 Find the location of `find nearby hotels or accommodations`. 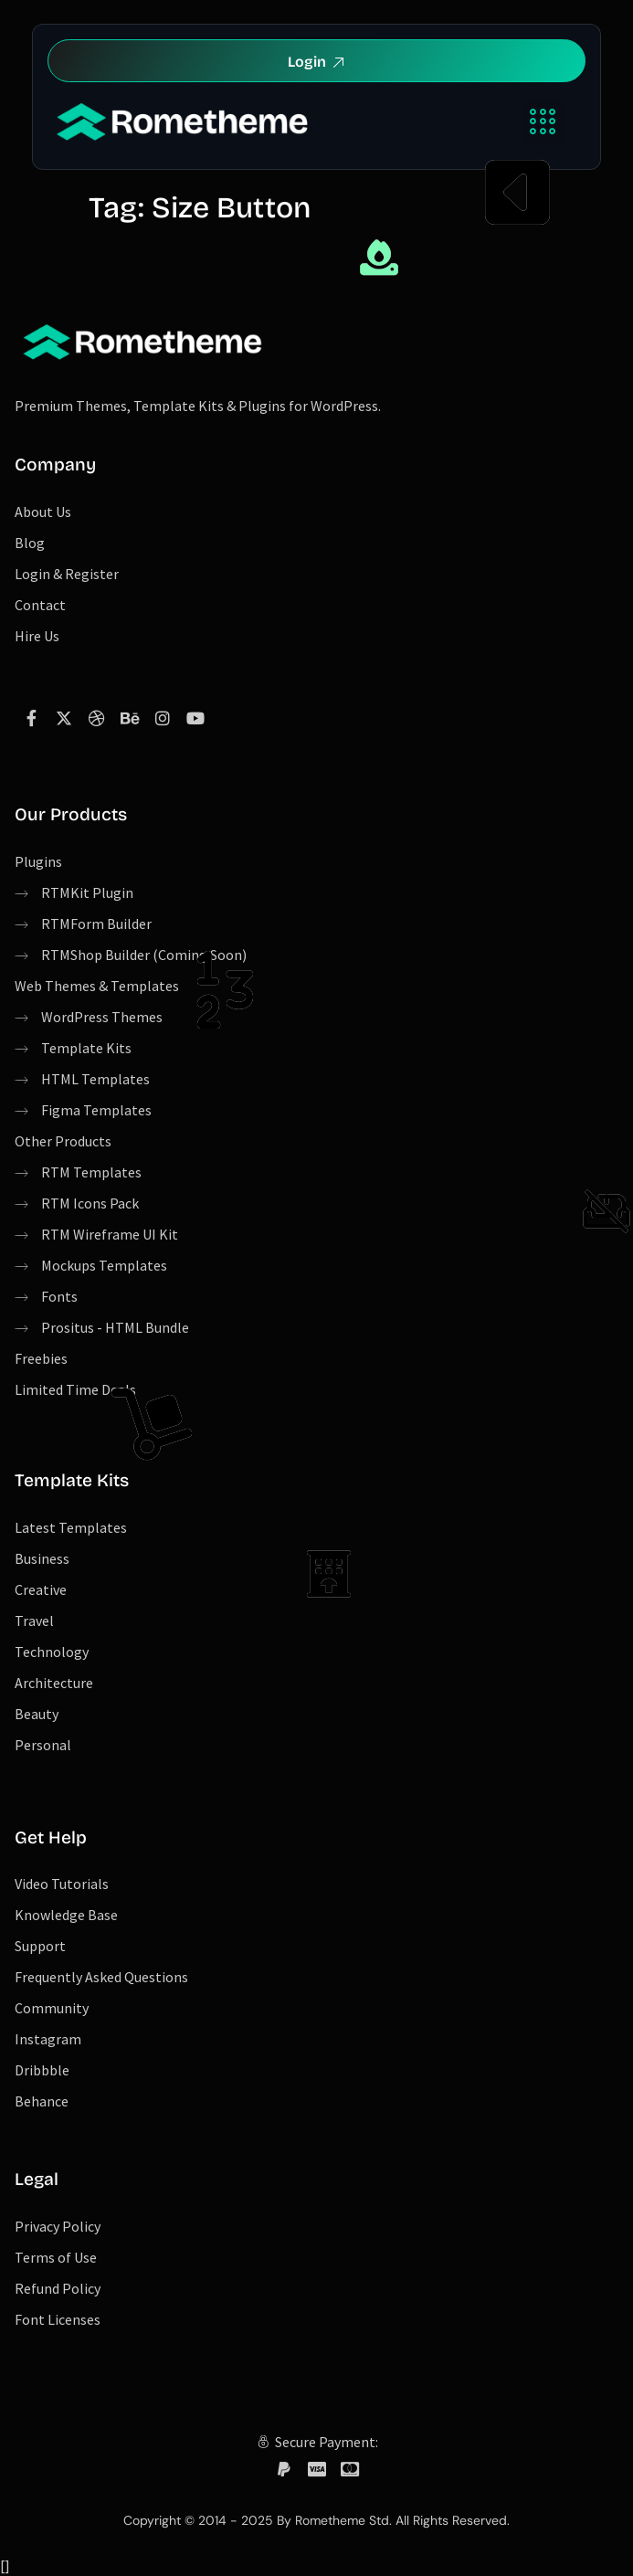

find nearby hotels or accommodations is located at coordinates (329, 1574).